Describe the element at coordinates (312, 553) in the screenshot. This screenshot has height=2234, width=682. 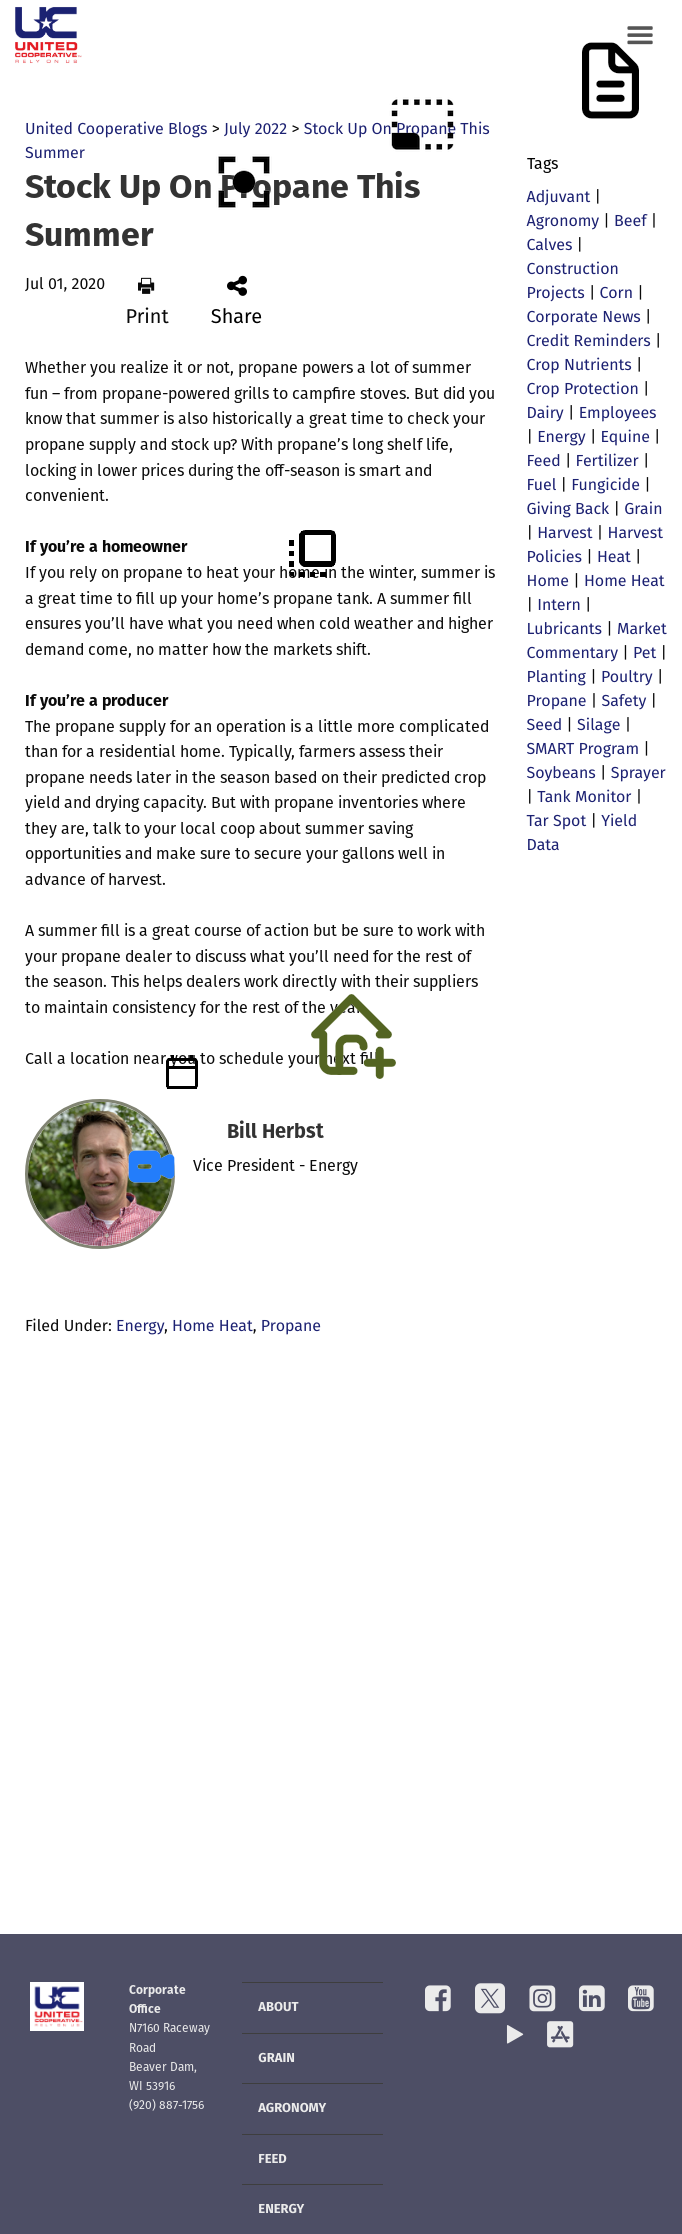
I see `bring window to front` at that location.